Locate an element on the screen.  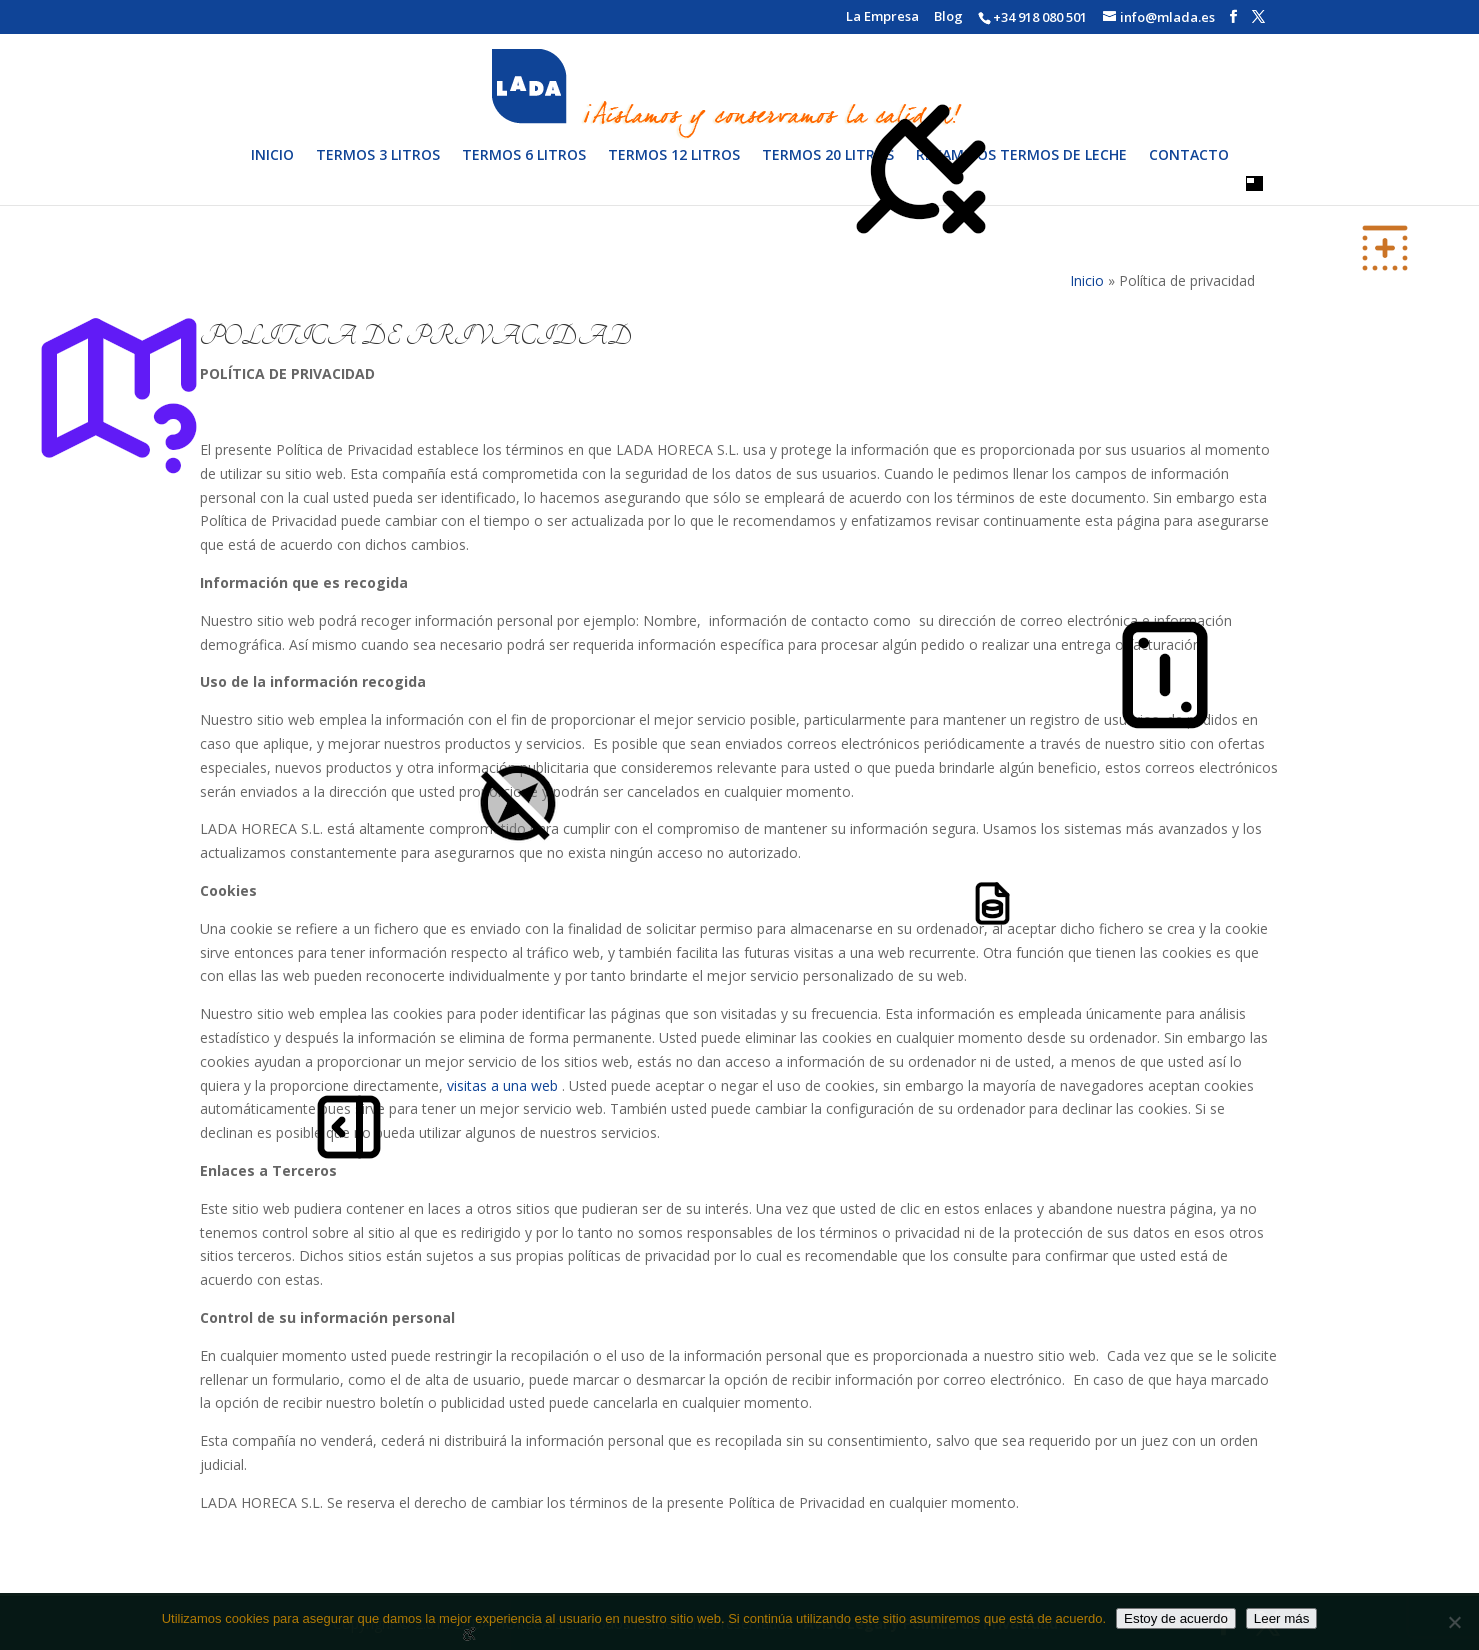
play a card game is located at coordinates (1165, 675).